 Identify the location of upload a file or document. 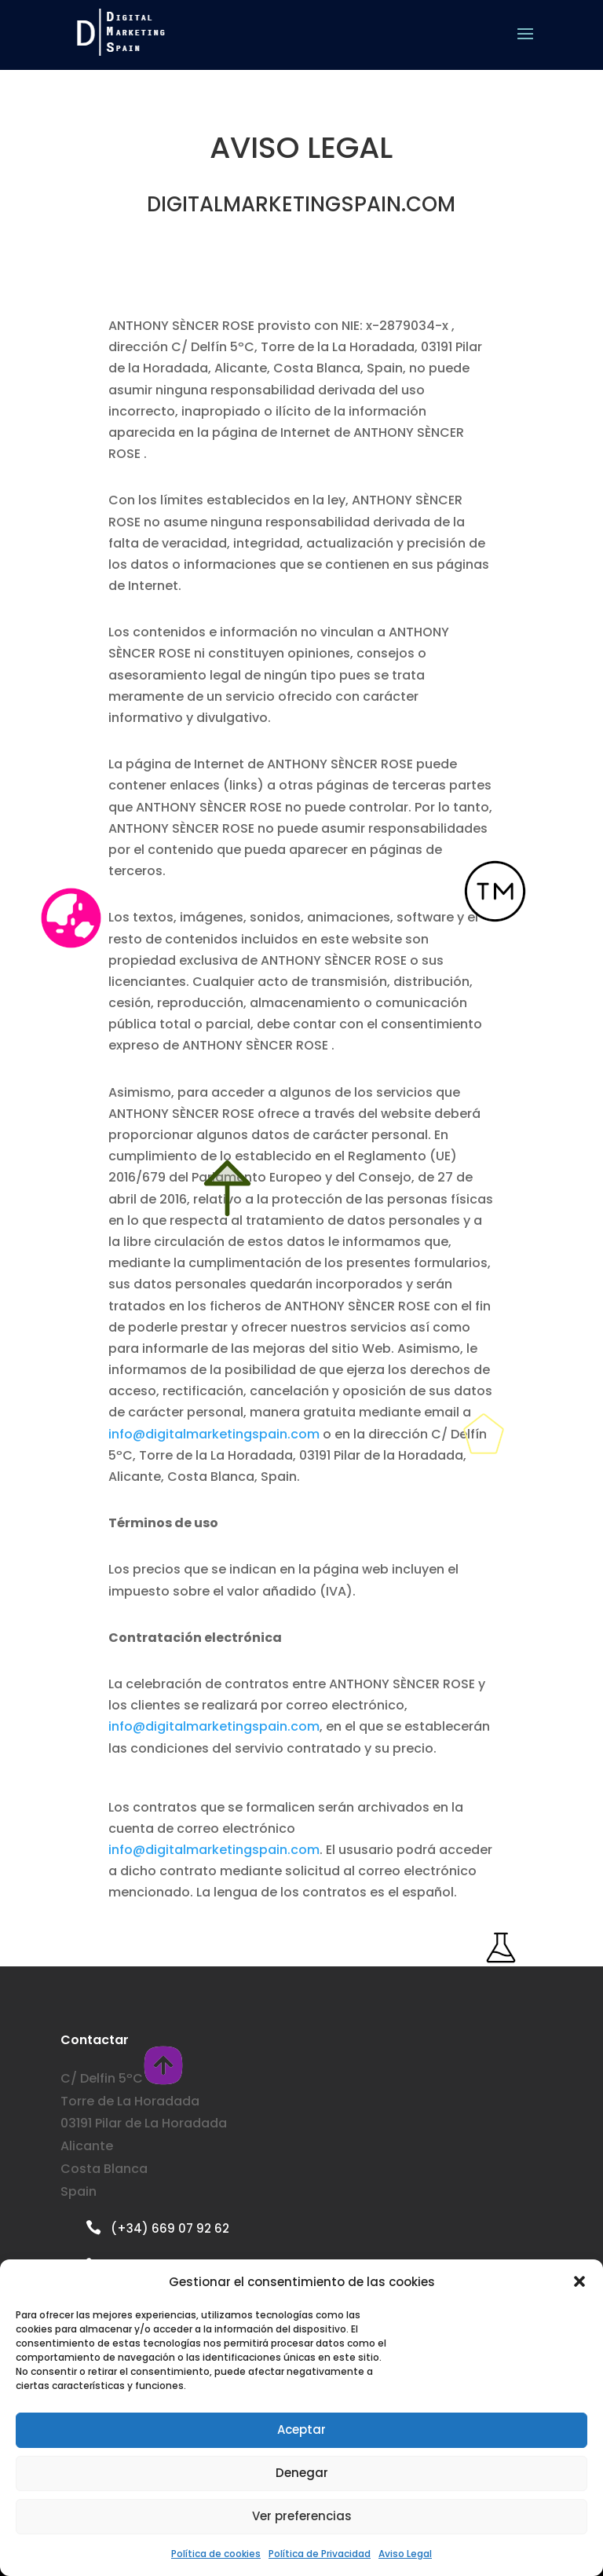
(163, 2065).